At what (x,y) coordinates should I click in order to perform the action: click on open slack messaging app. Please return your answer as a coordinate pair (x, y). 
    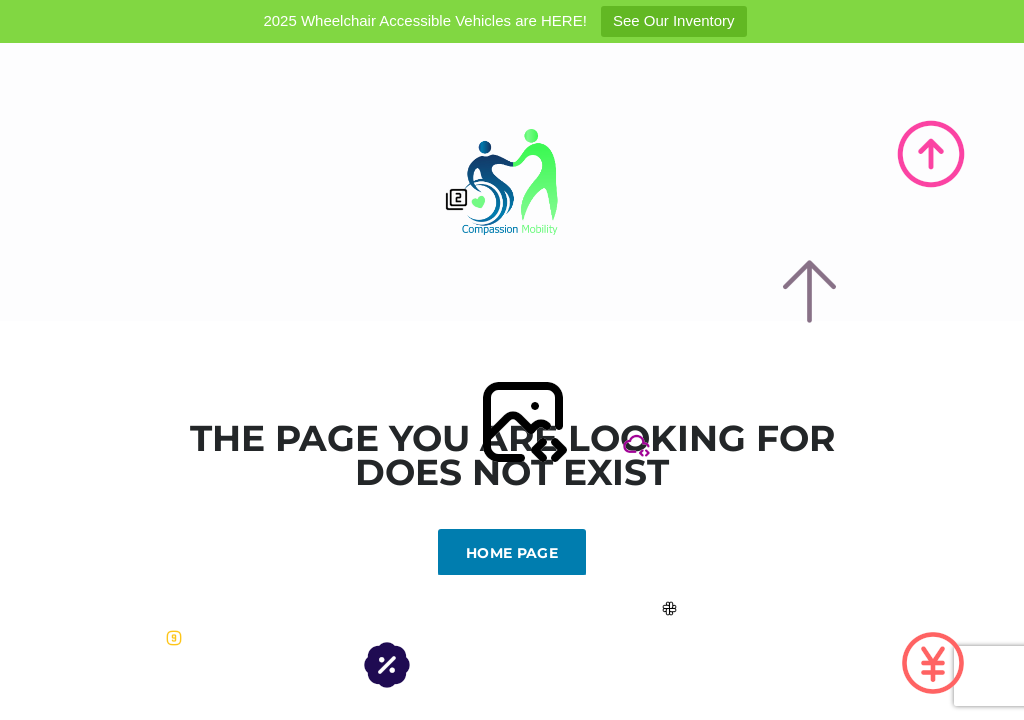
    Looking at the image, I should click on (669, 608).